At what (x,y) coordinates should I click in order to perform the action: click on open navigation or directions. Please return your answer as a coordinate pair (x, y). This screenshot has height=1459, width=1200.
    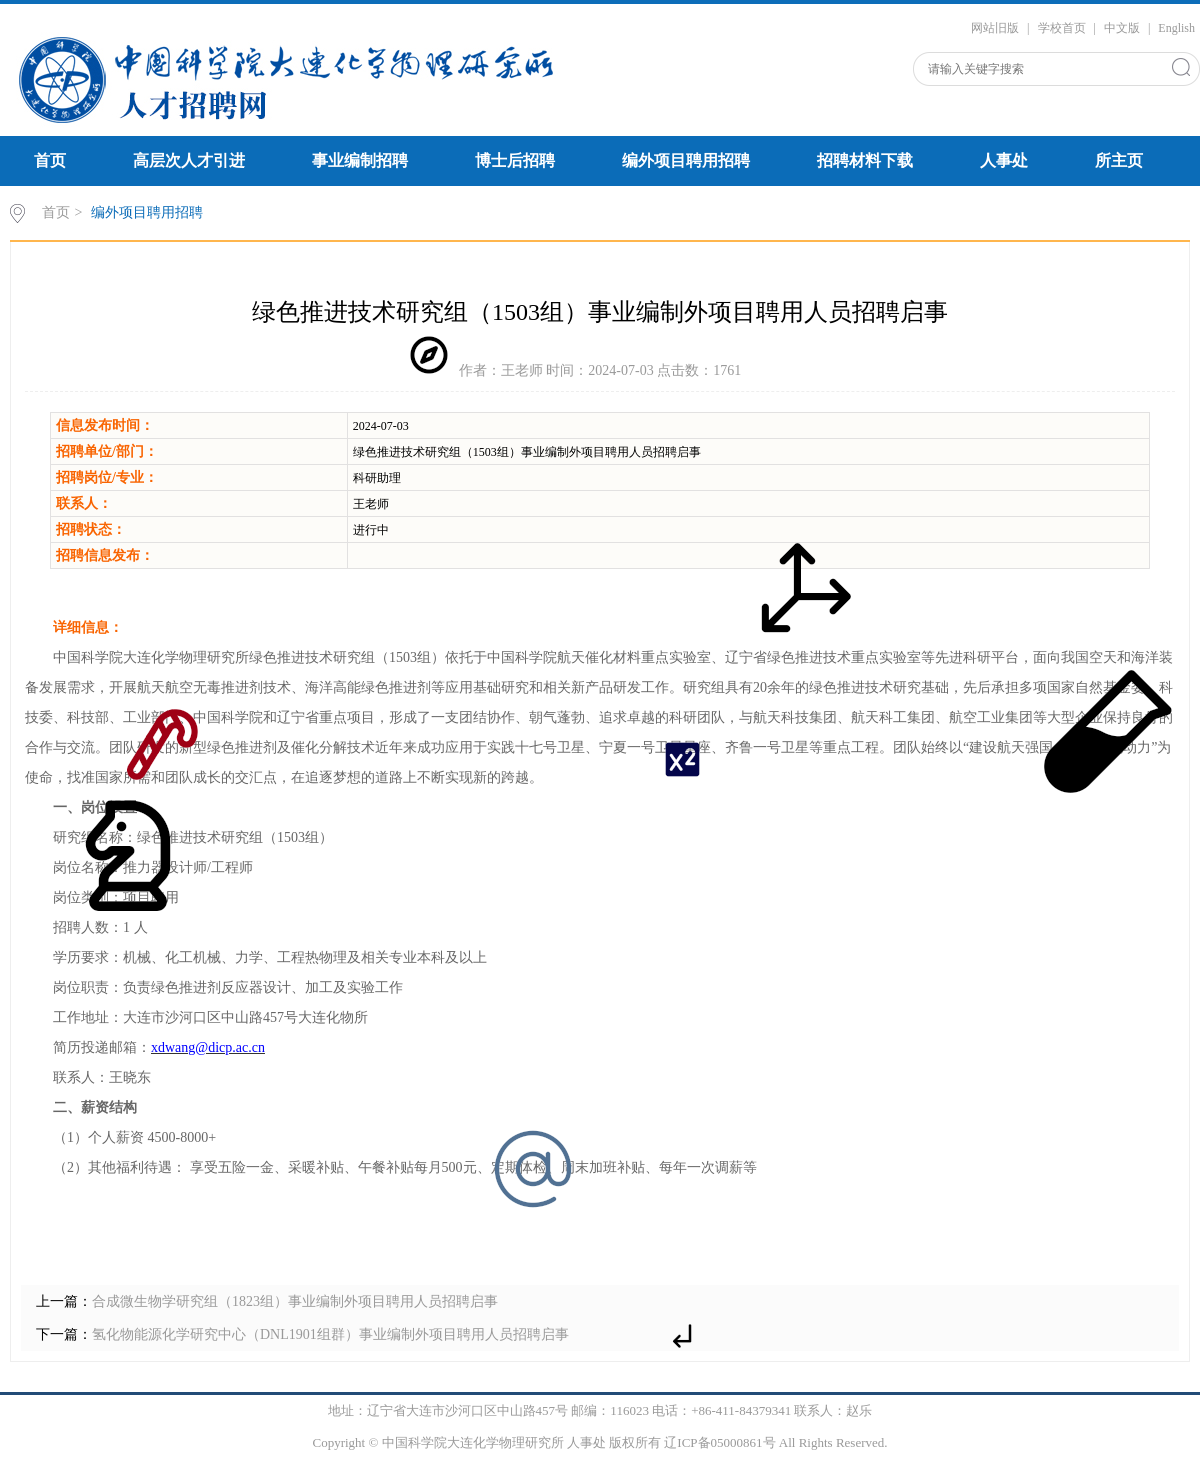
    Looking at the image, I should click on (429, 355).